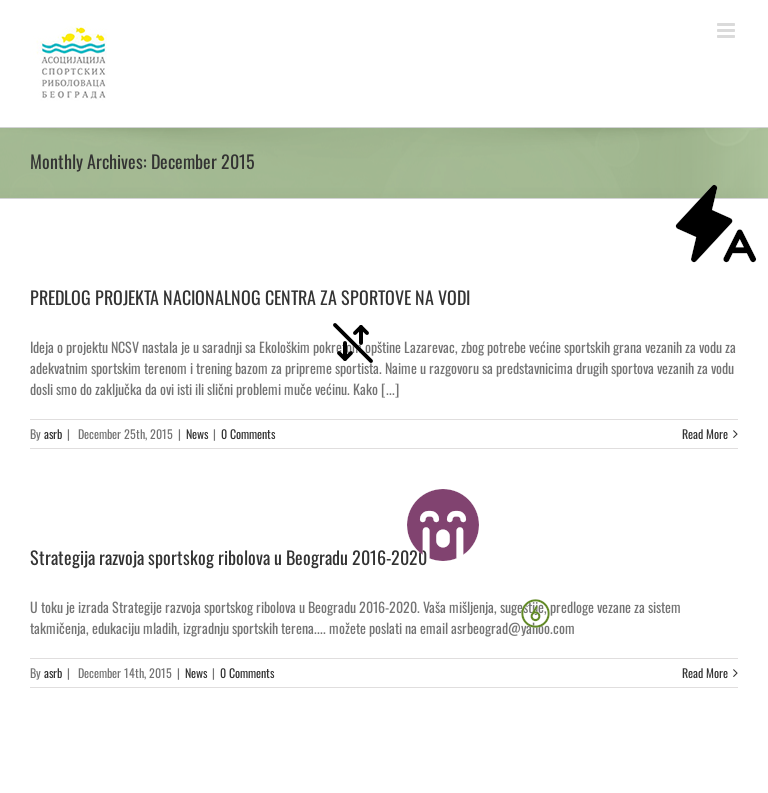  What do you see at coordinates (353, 343) in the screenshot?
I see `mobile data is disabled` at bounding box center [353, 343].